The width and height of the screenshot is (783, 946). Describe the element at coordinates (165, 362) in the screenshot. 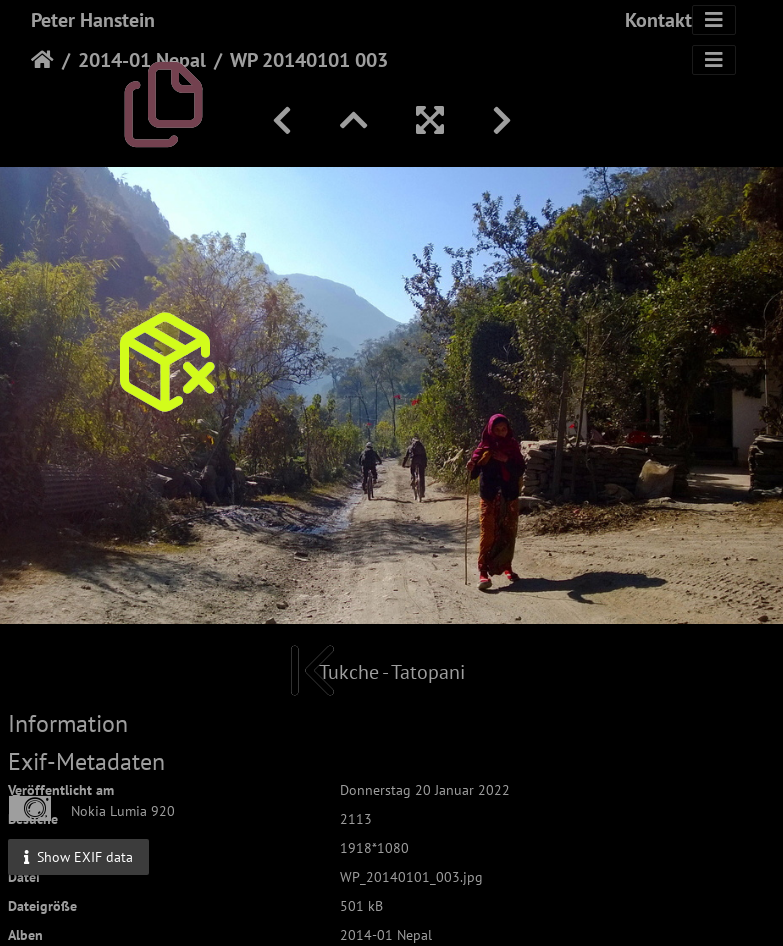

I see `cancel or remove a package from order` at that location.